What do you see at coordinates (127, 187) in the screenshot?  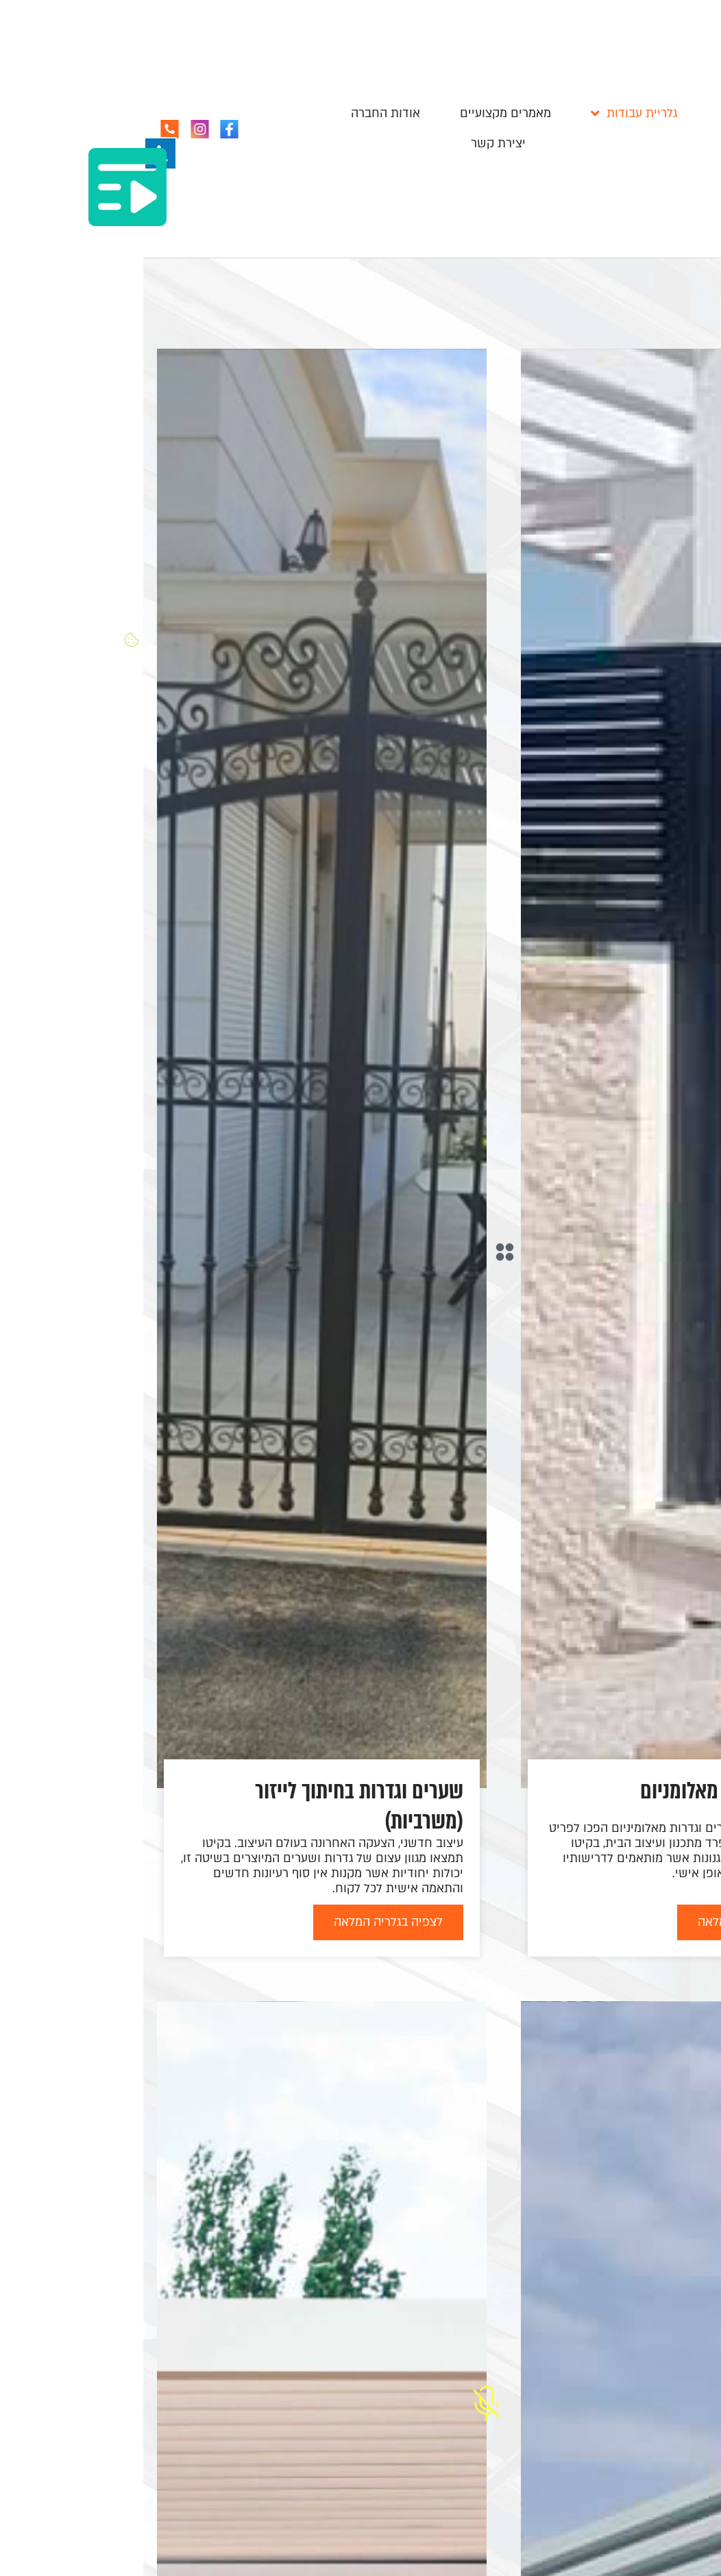 I see `view media queue or playlist` at bounding box center [127, 187].